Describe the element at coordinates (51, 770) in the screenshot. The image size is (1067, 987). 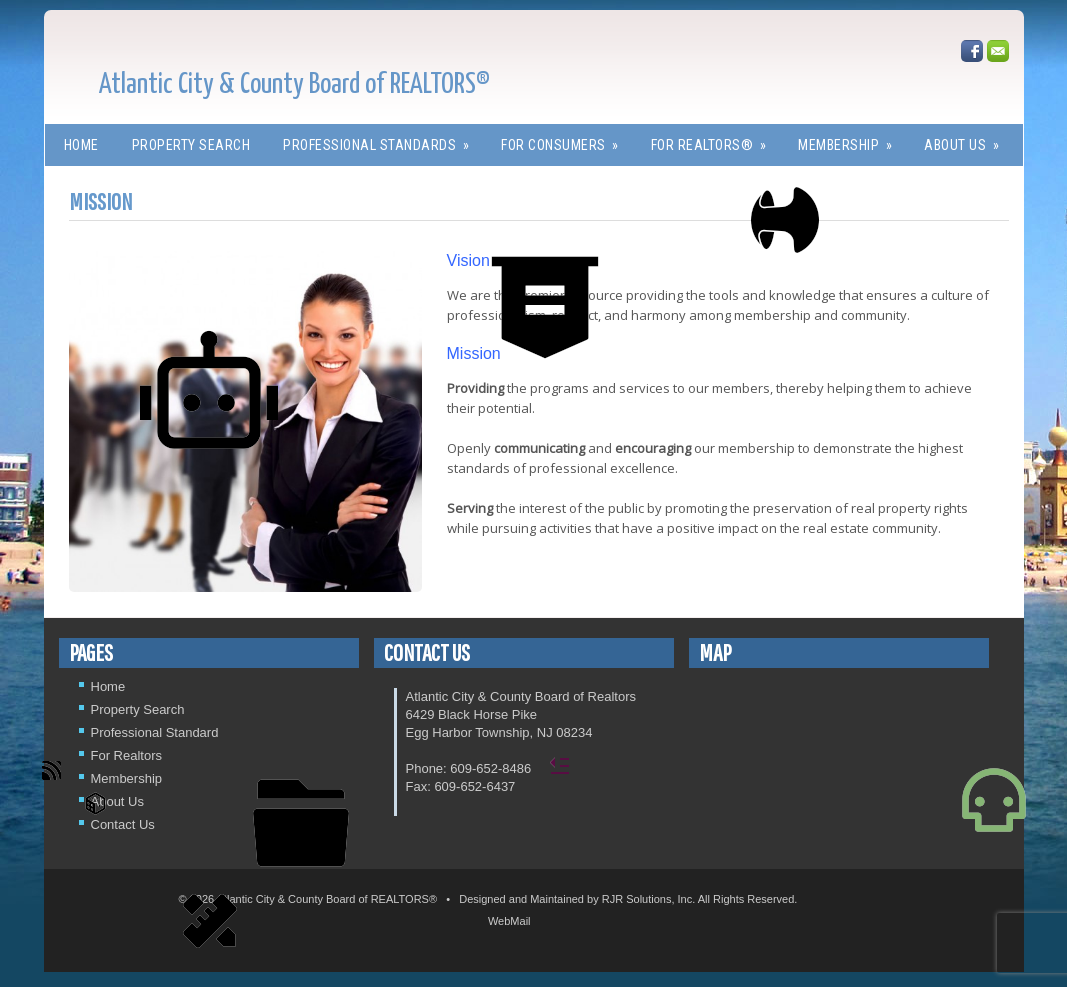
I see `MQTT protocol or messaging service integration` at that location.